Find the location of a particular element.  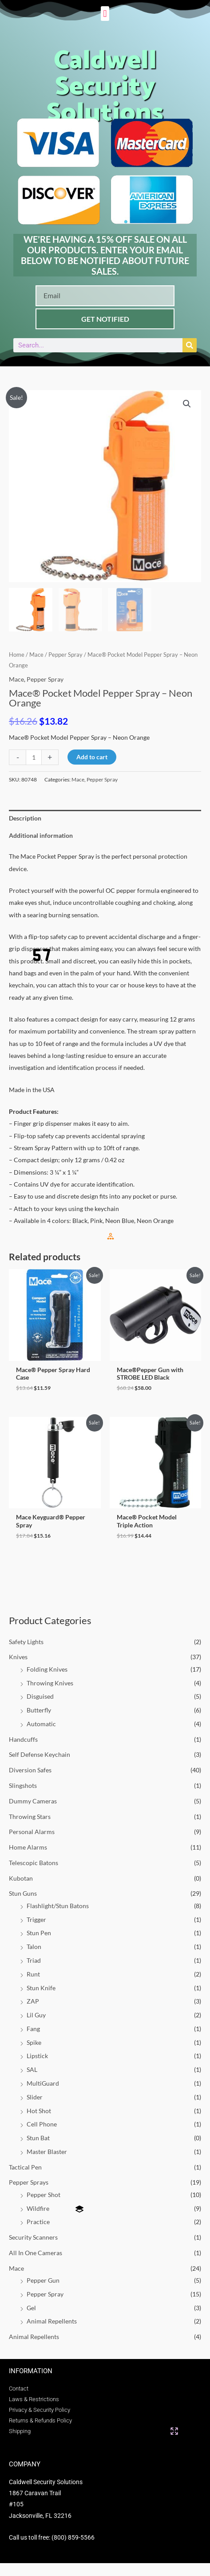

enter user password to sign in is located at coordinates (111, 1236).